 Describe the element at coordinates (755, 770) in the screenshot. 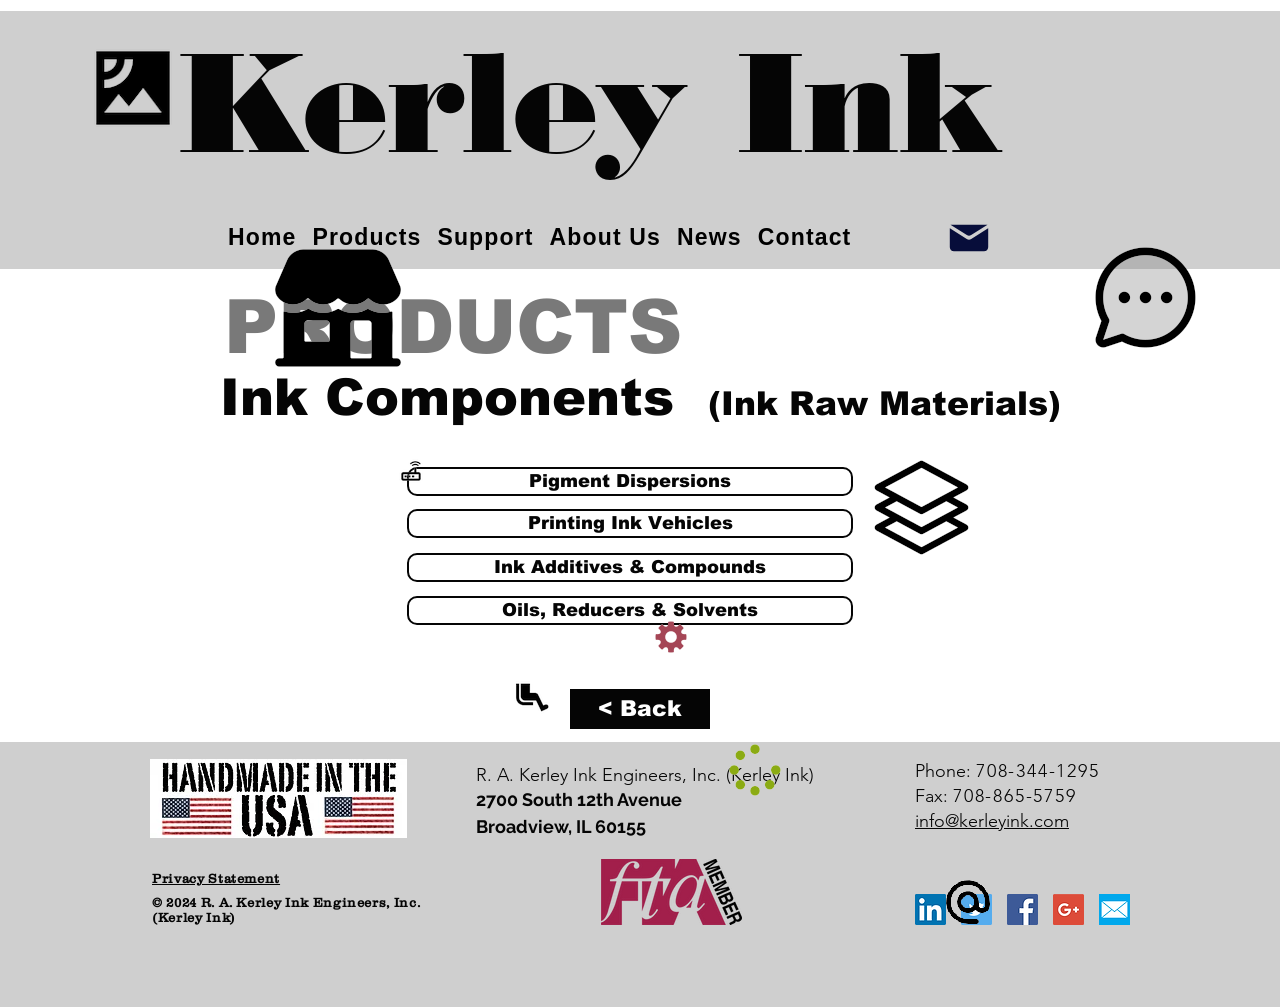

I see `indicates content is loading` at that location.